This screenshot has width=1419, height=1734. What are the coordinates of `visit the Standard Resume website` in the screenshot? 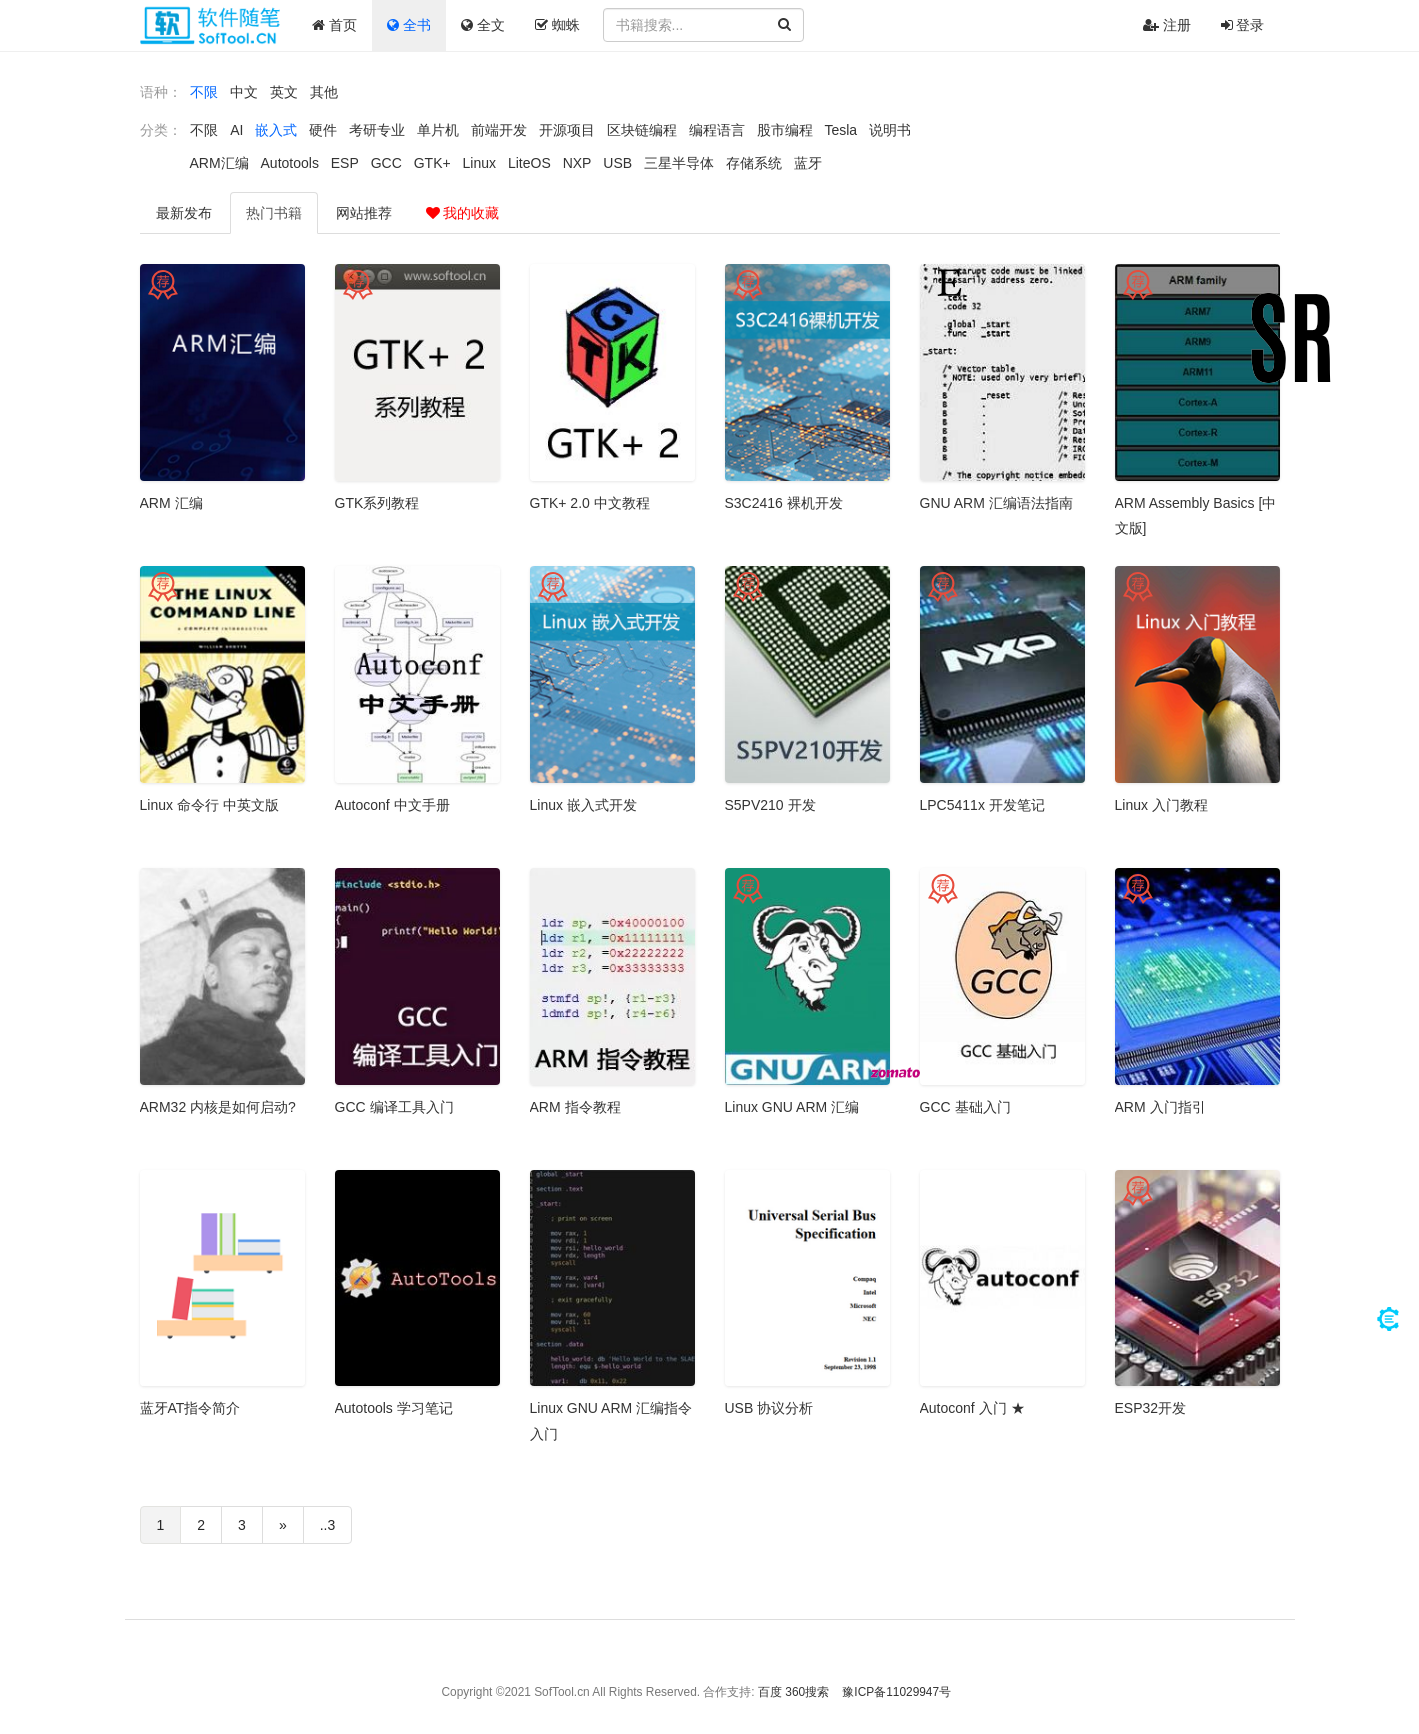 It's located at (1291, 338).